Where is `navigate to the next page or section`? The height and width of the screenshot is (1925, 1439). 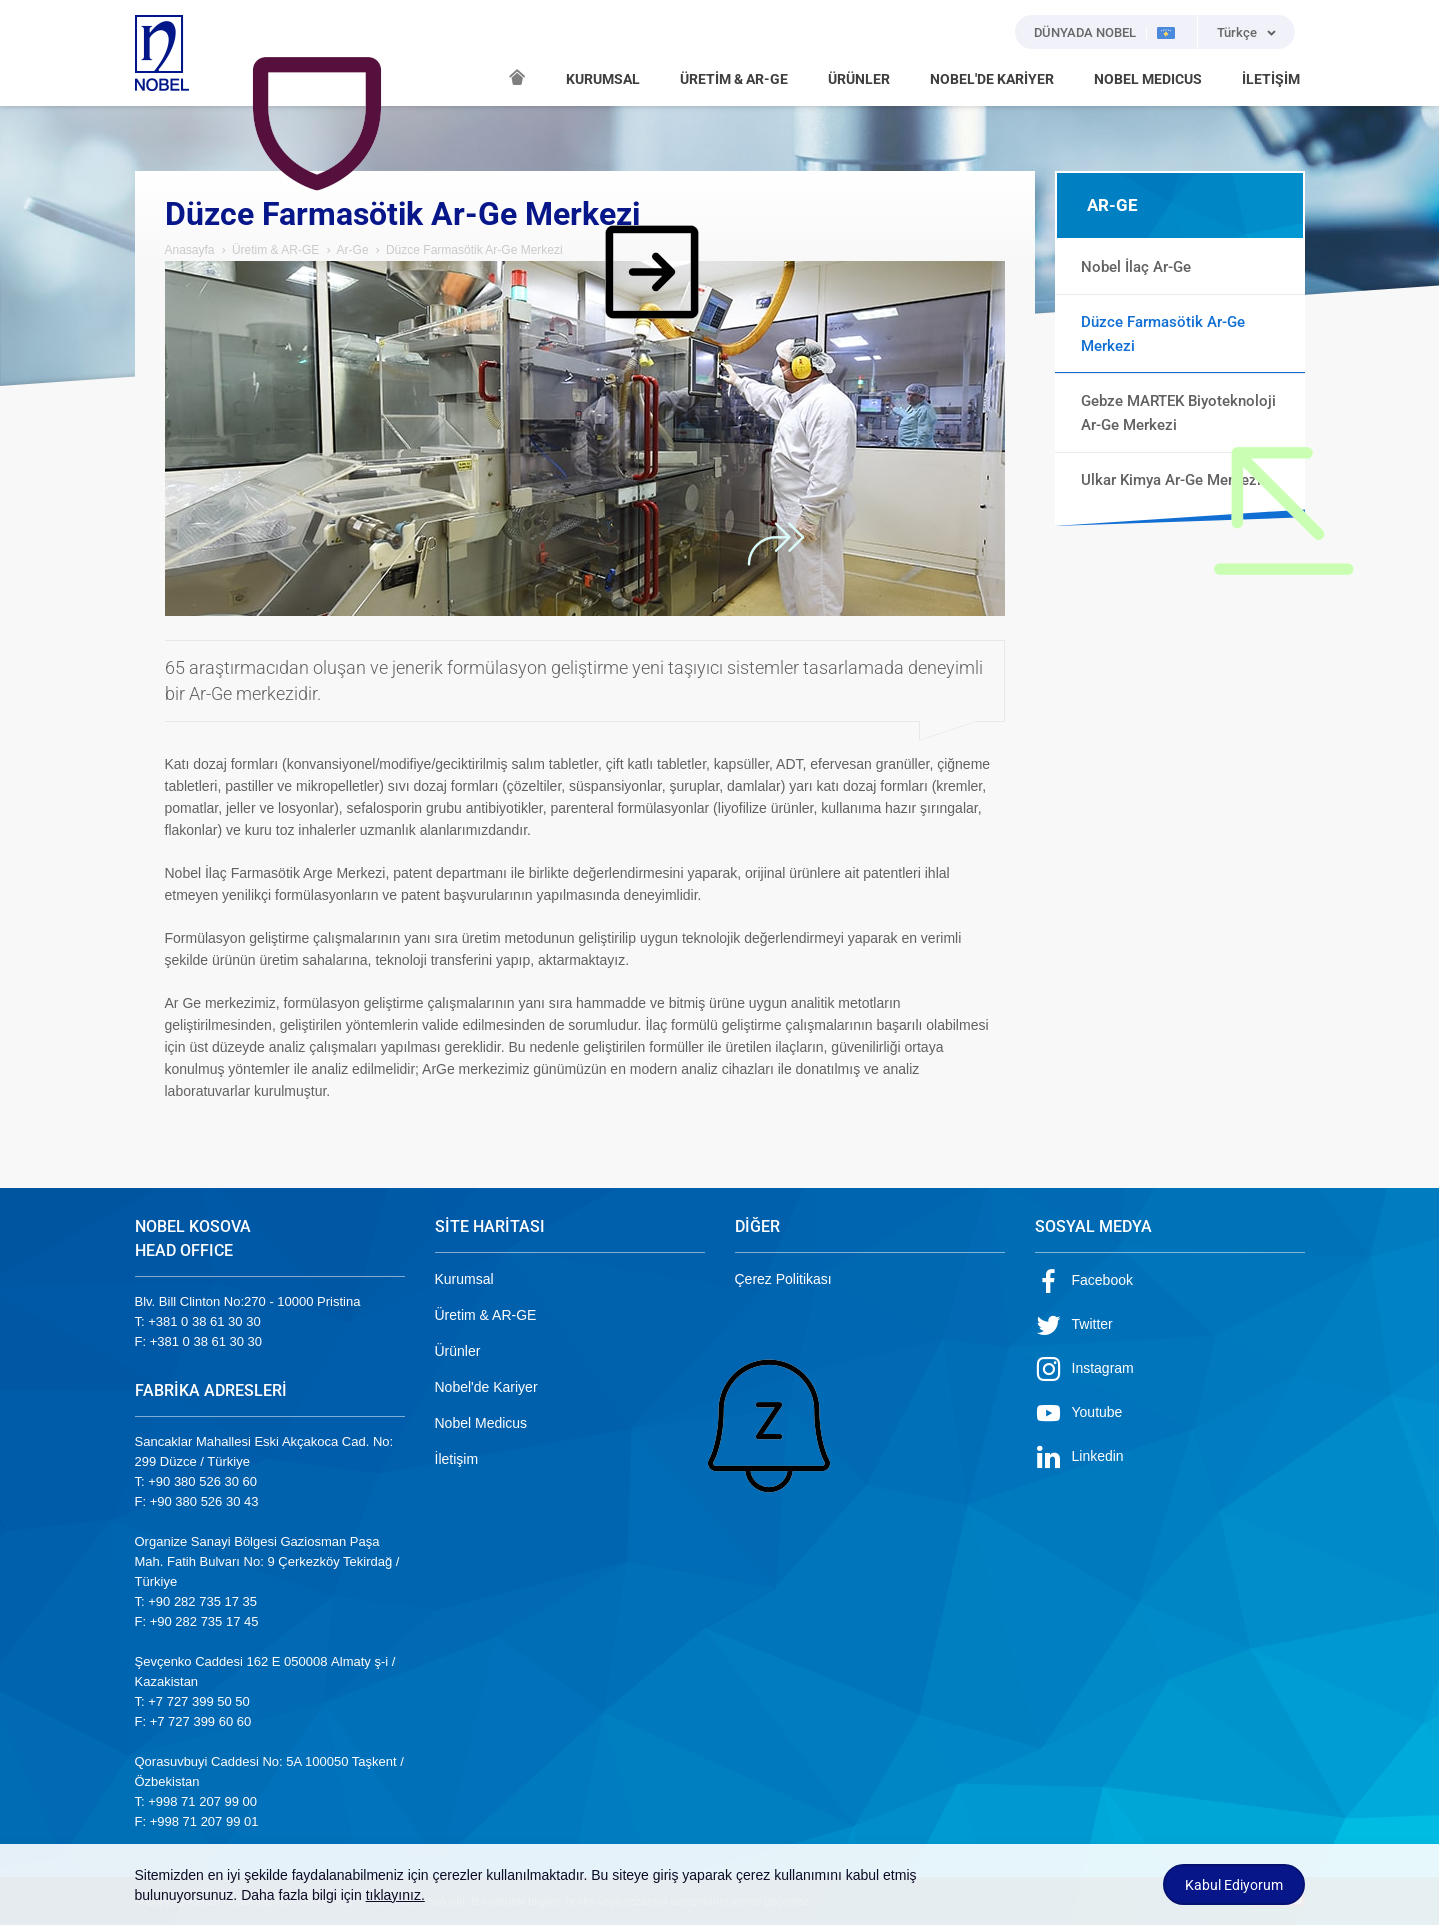 navigate to the next page or section is located at coordinates (652, 272).